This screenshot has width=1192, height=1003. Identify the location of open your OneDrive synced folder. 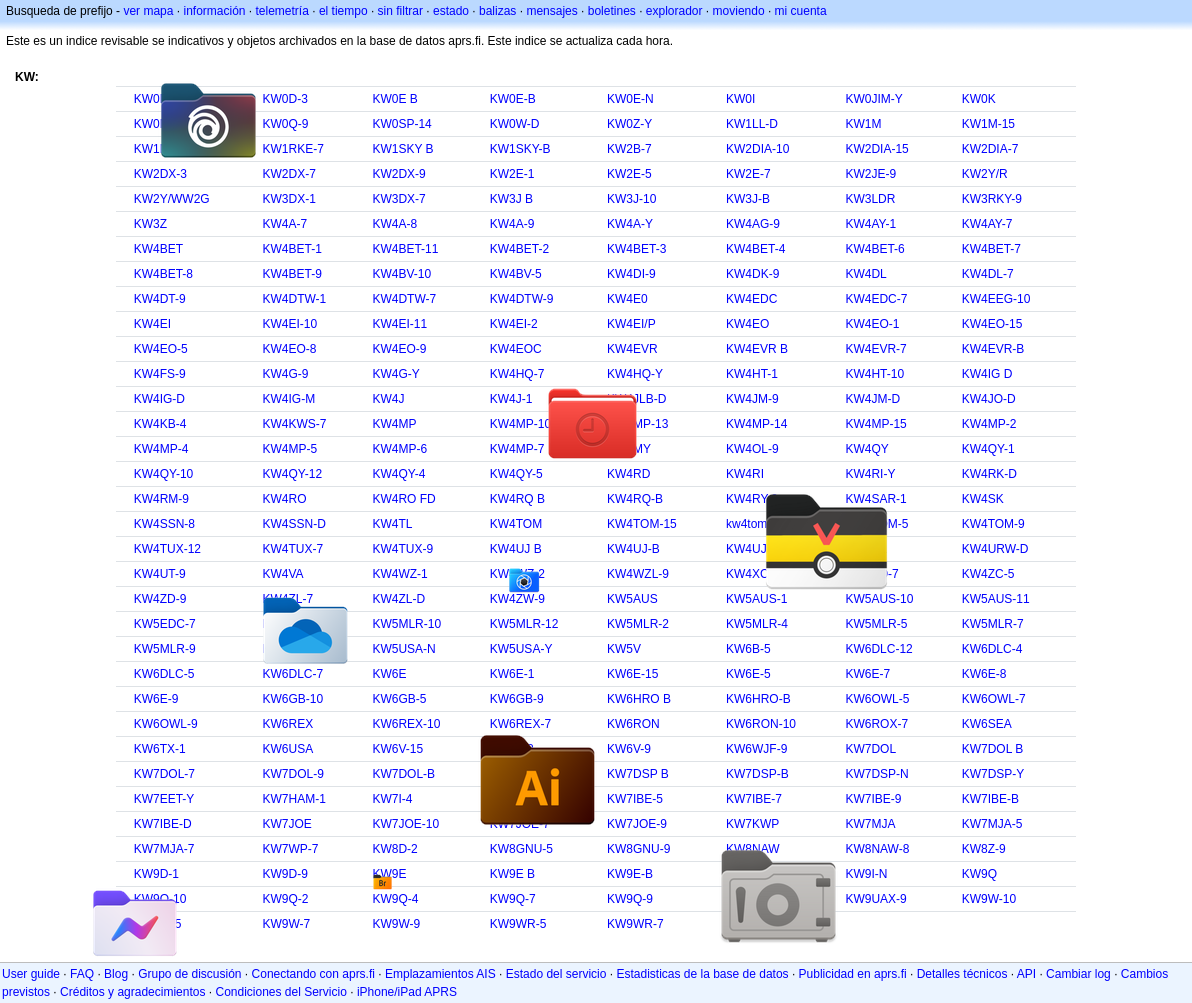
(305, 633).